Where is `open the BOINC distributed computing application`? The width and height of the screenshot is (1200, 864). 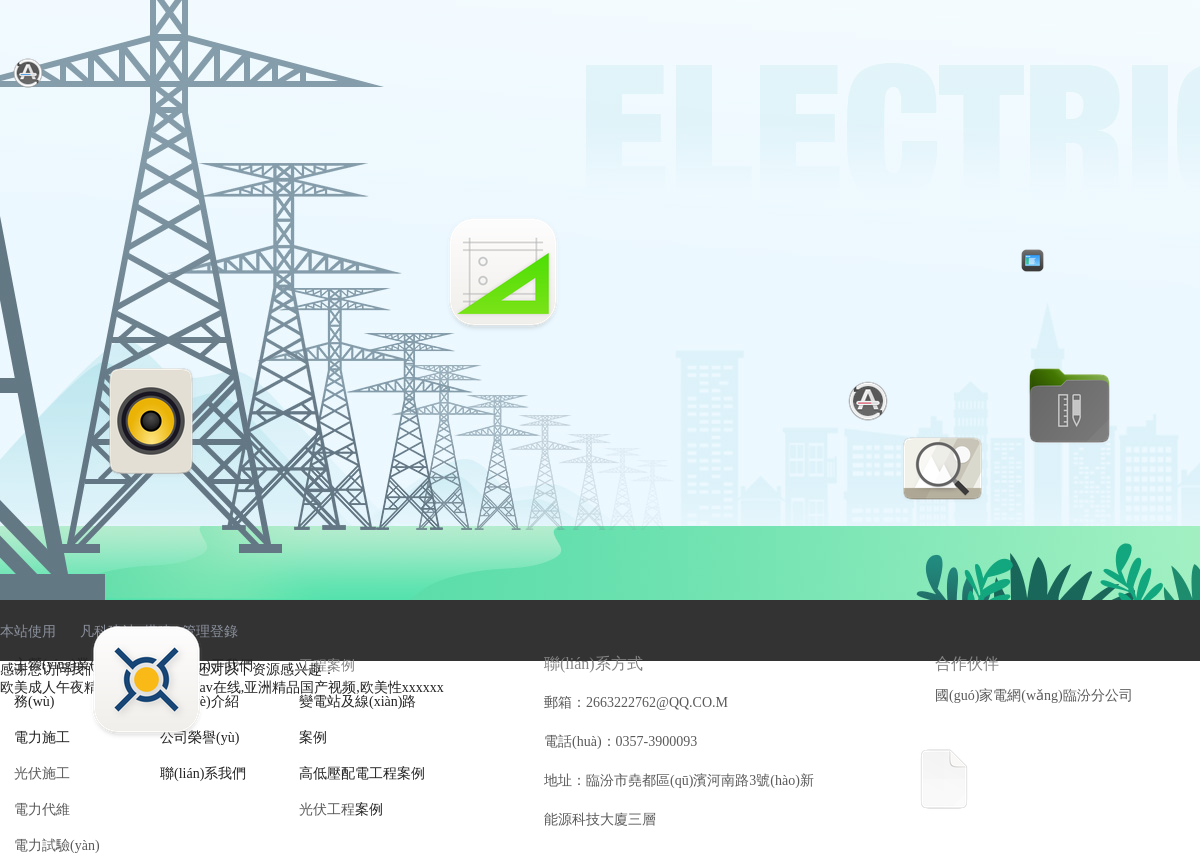
open the BOINC distributed computing application is located at coordinates (146, 679).